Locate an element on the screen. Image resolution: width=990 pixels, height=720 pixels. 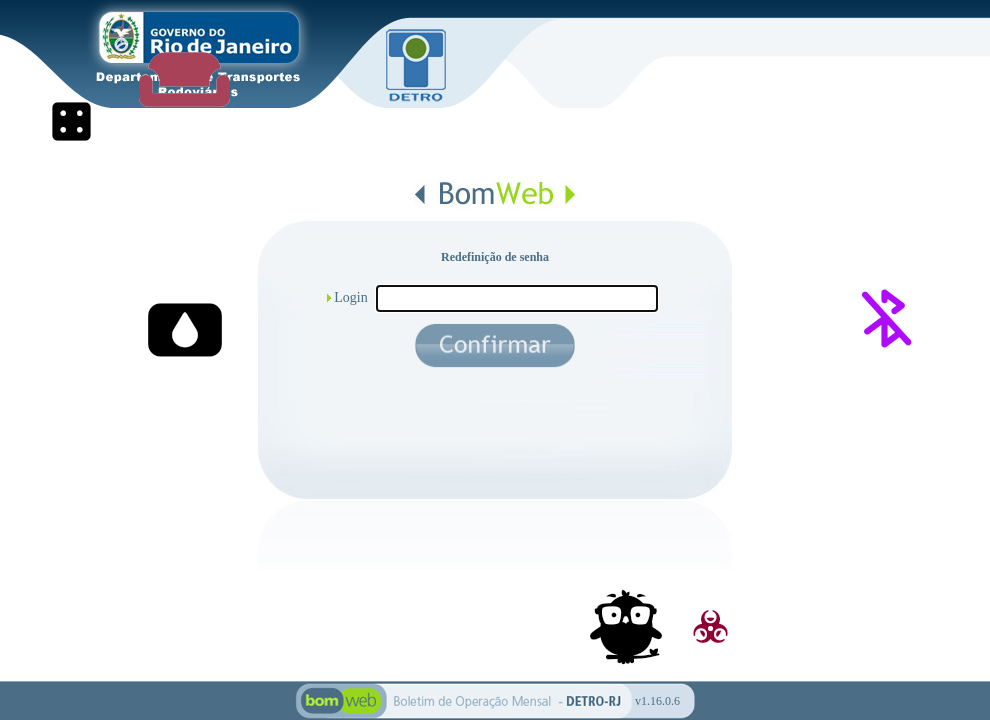
roll or randomize a selection is located at coordinates (71, 121).